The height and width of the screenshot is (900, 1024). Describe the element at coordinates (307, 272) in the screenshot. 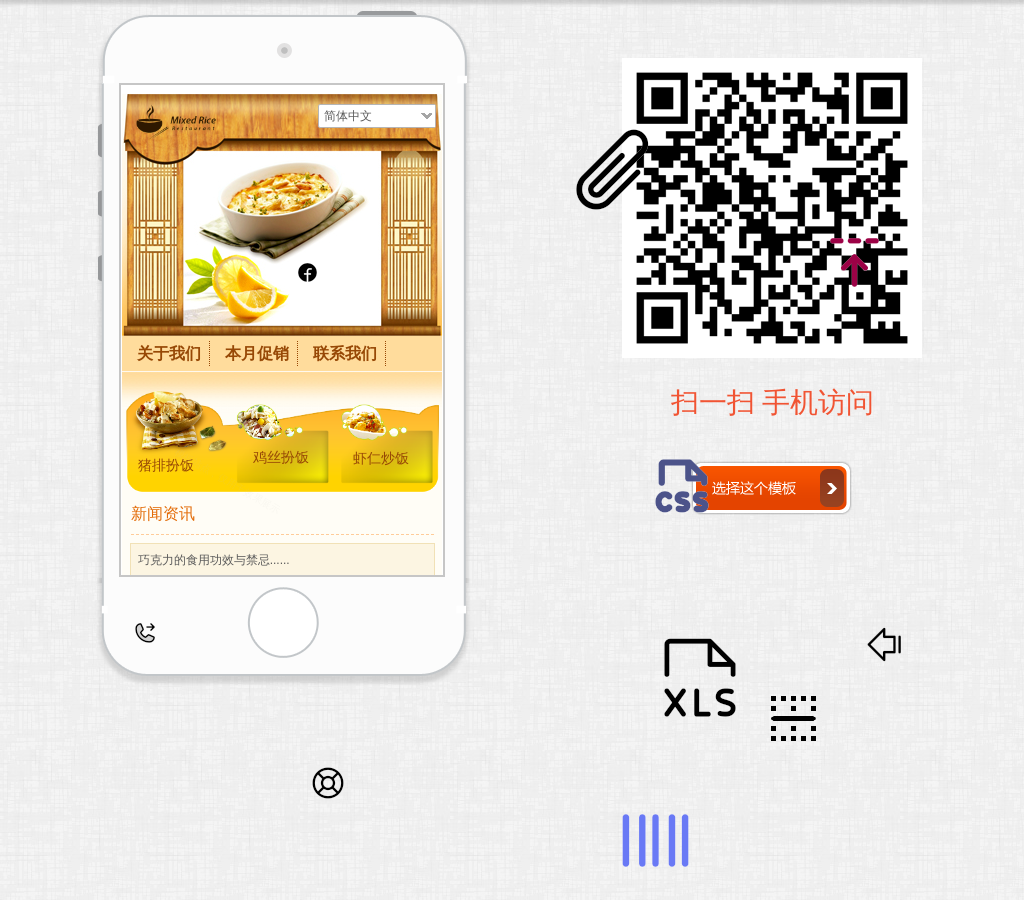

I see `open Facebook app` at that location.